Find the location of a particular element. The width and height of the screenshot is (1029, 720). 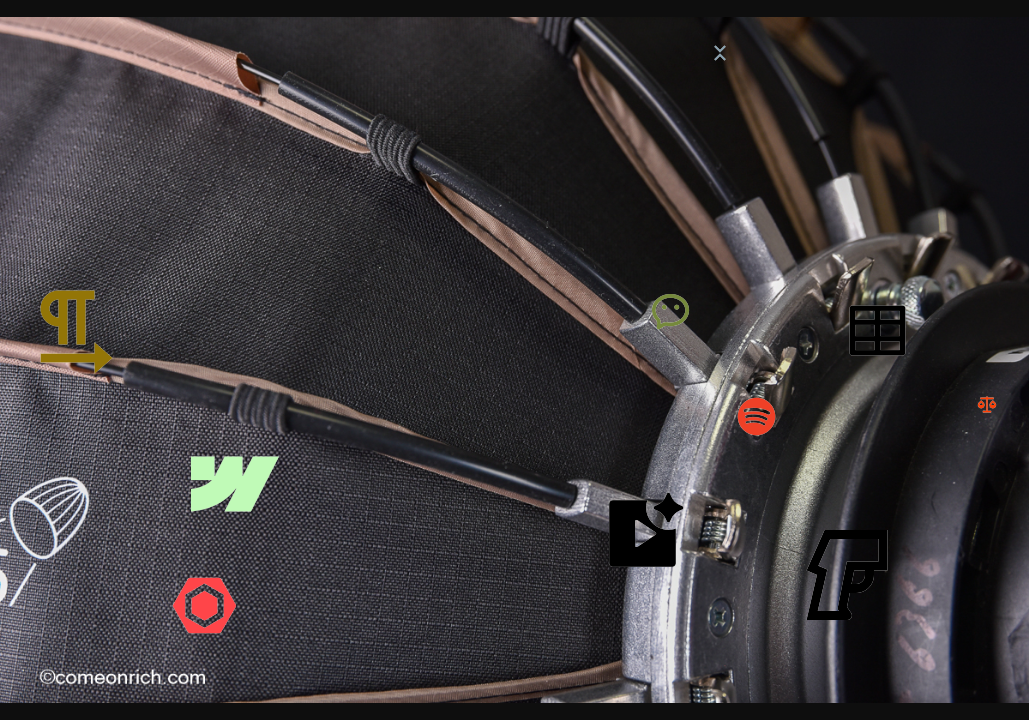

open WeChat messaging app is located at coordinates (670, 310).